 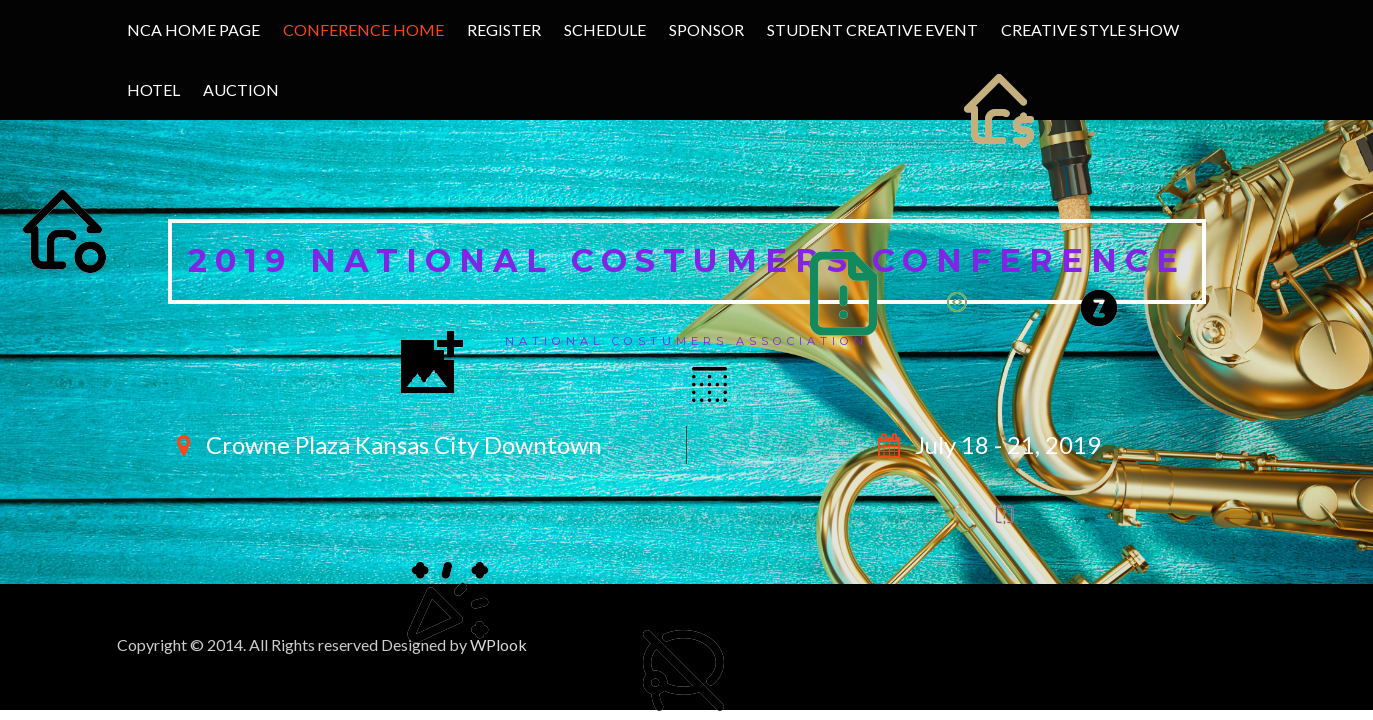 What do you see at coordinates (450, 600) in the screenshot?
I see `celebration or success notification` at bounding box center [450, 600].